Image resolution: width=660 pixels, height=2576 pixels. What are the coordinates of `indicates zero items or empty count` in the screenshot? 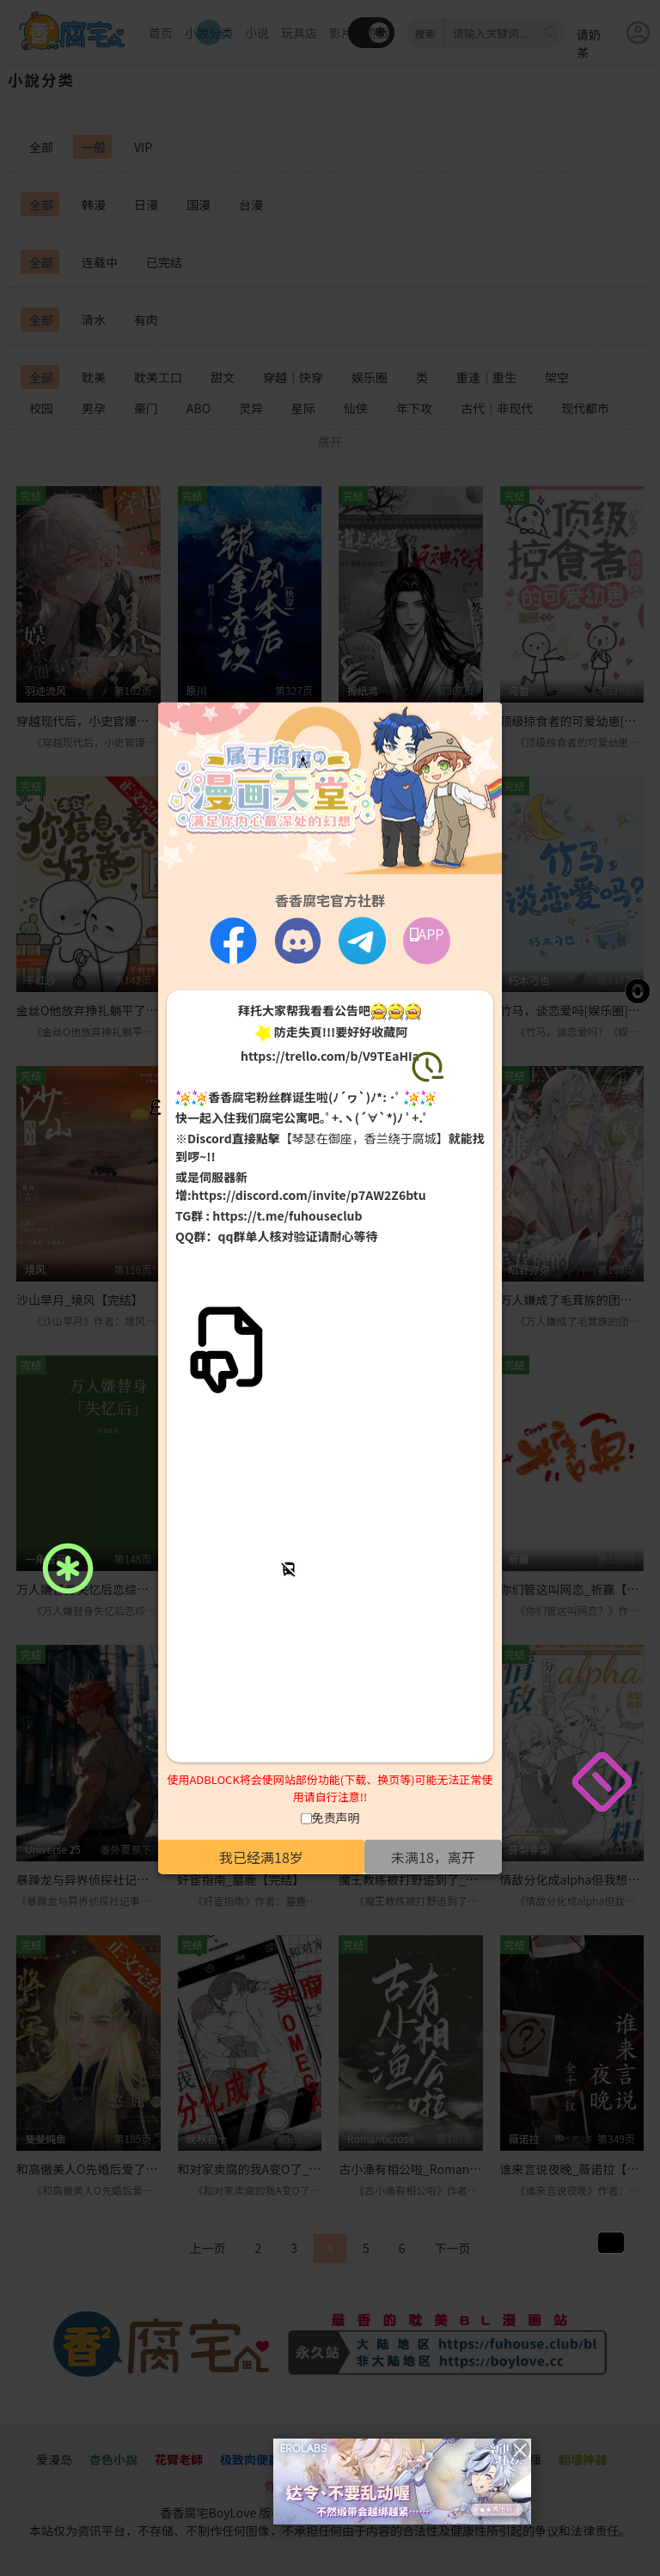 It's located at (638, 991).